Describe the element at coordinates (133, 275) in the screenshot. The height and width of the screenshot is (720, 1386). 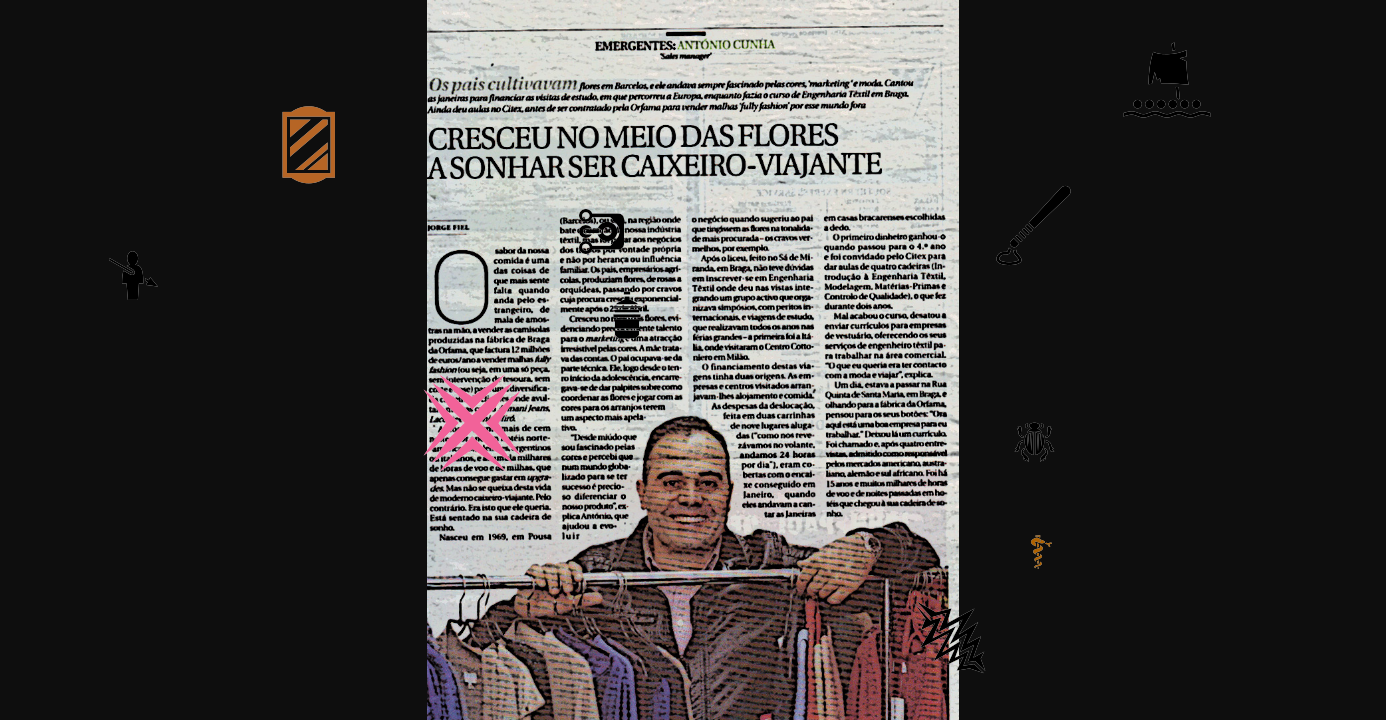
I see `indicates a piercing or stabbing attack in a game` at that location.